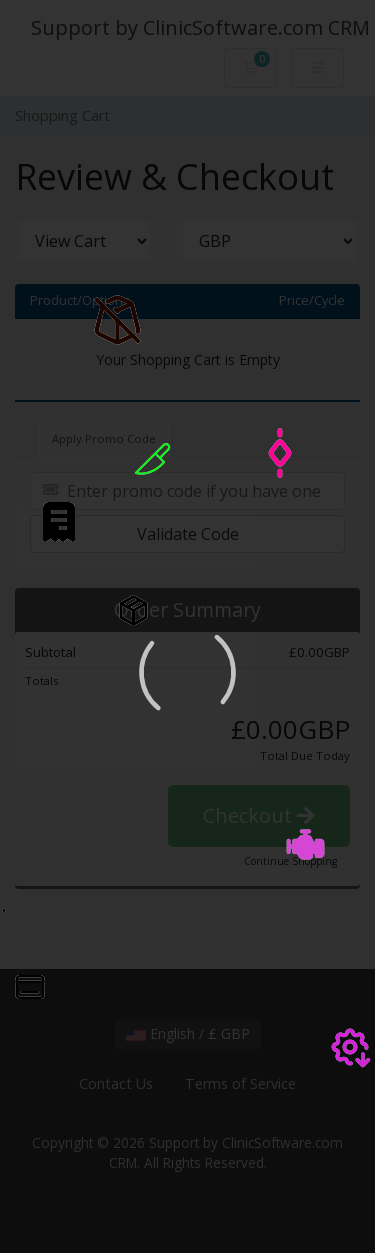  What do you see at coordinates (152, 459) in the screenshot?
I see `access cutting or slicing tools` at bounding box center [152, 459].